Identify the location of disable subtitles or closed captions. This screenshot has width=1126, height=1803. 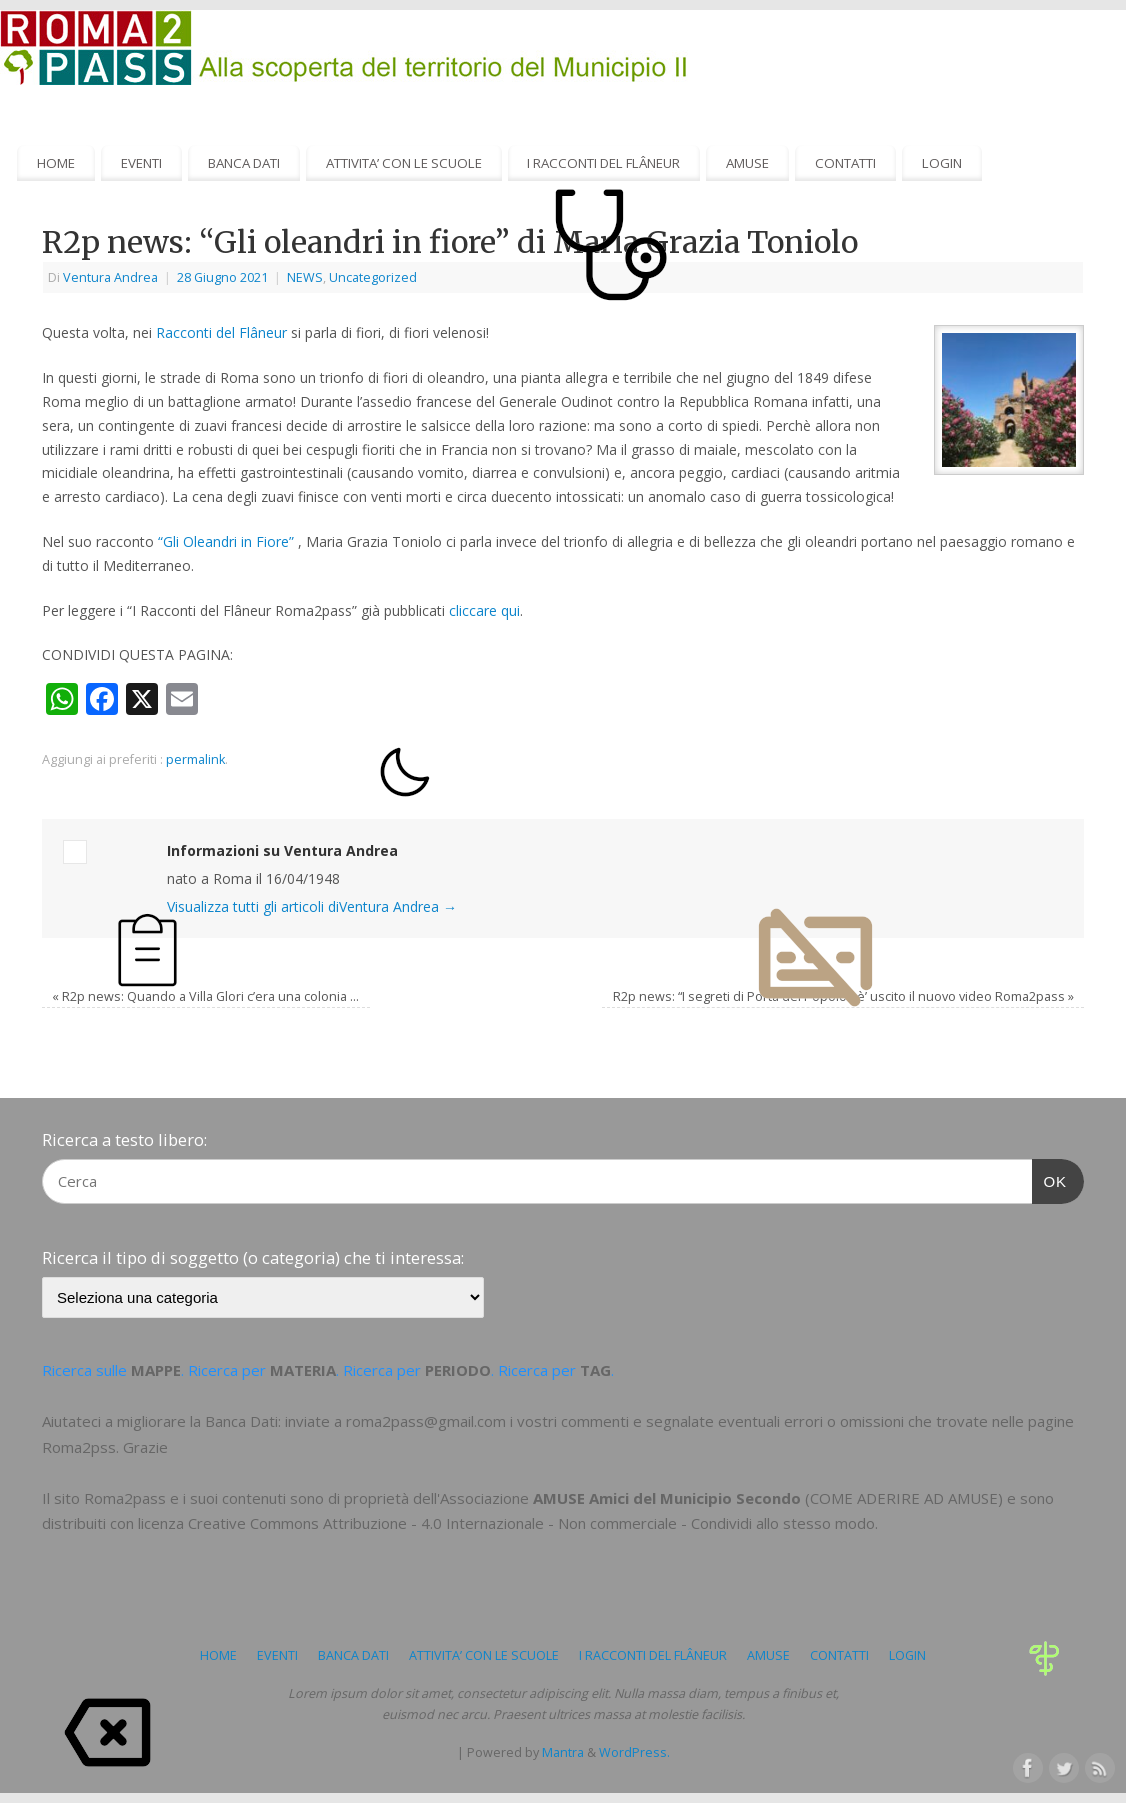
(815, 957).